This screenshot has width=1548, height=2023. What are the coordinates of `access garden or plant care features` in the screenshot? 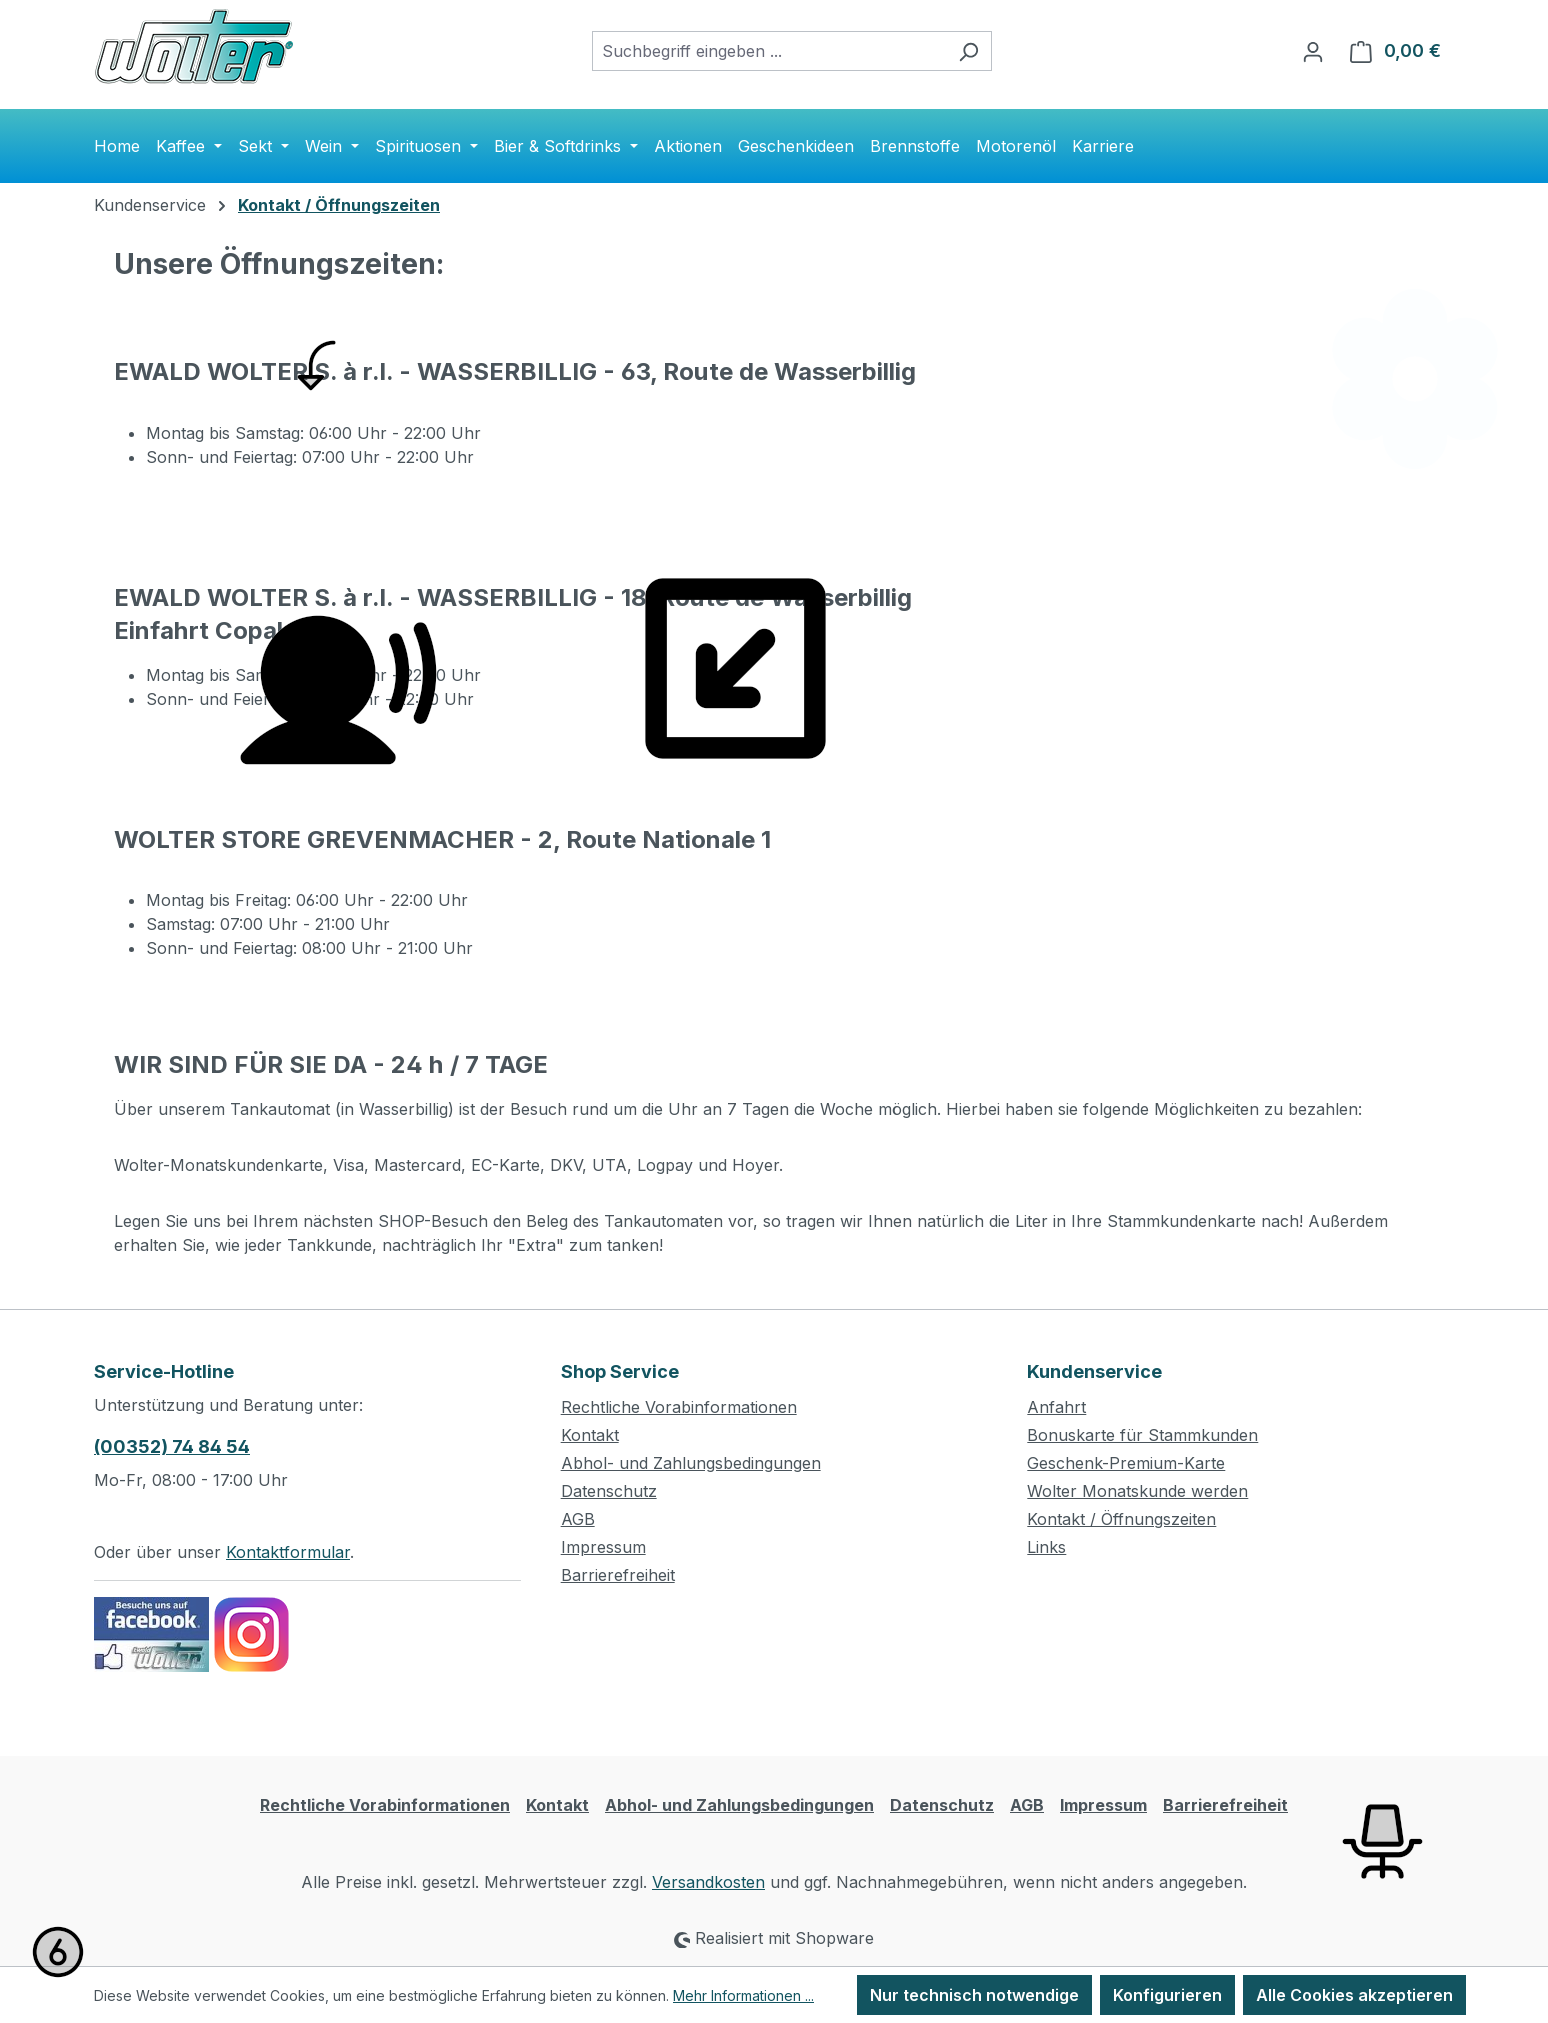 It's located at (1415, 379).